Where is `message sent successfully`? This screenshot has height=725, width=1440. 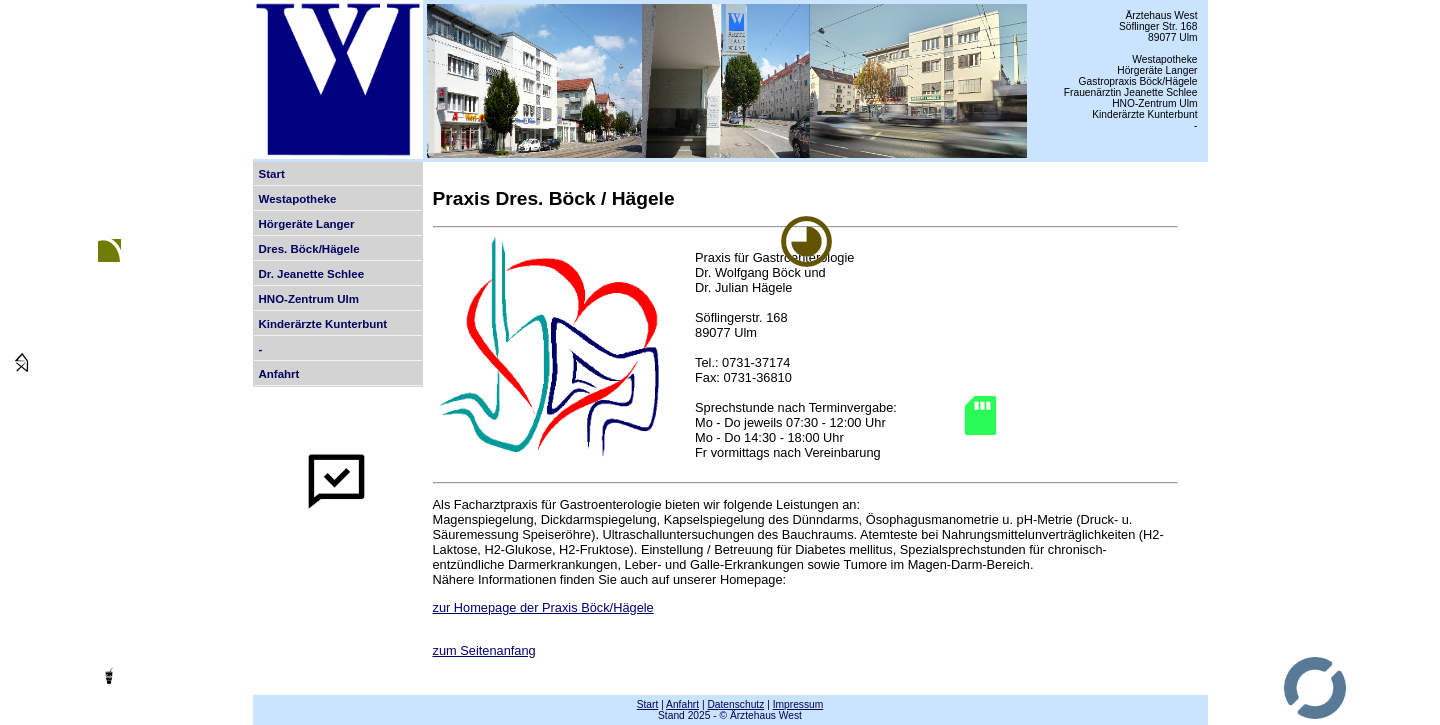
message sent successfully is located at coordinates (336, 479).